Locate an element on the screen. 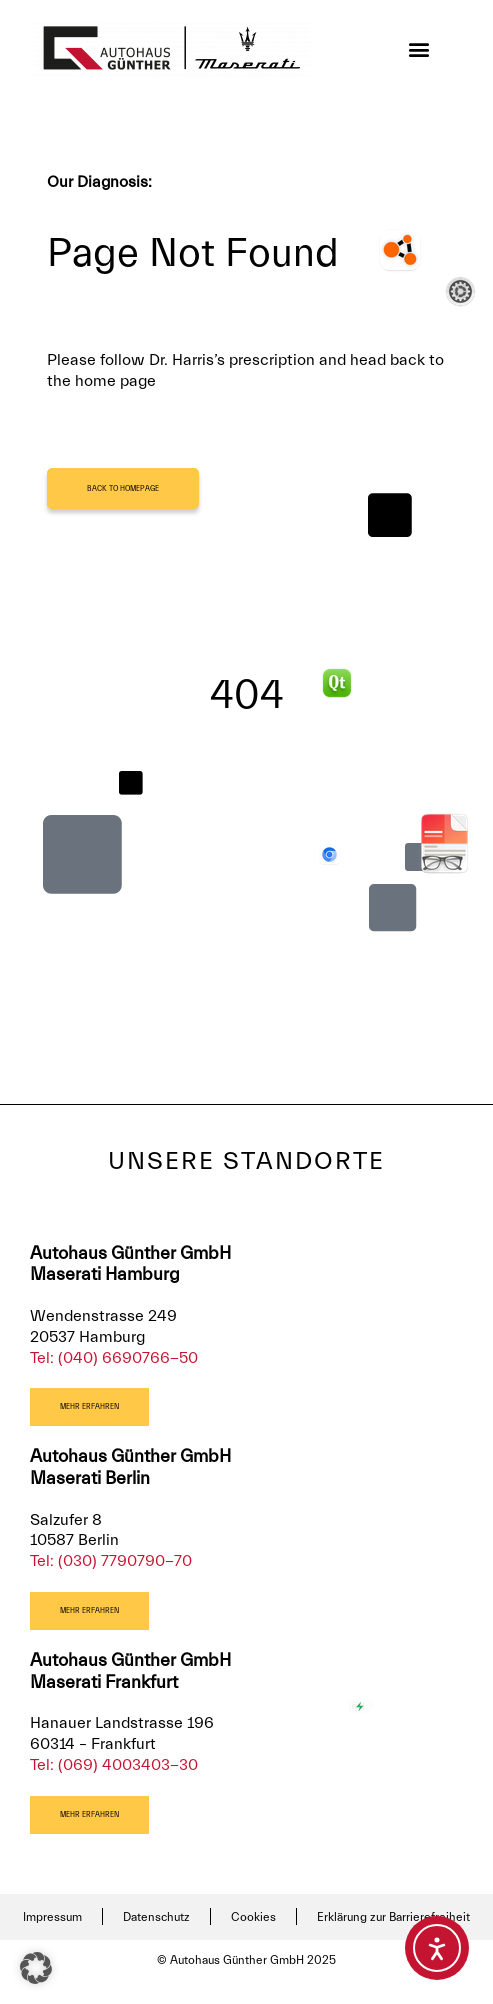  launch BeamNG.drive vehicle simulation game is located at coordinates (400, 250).